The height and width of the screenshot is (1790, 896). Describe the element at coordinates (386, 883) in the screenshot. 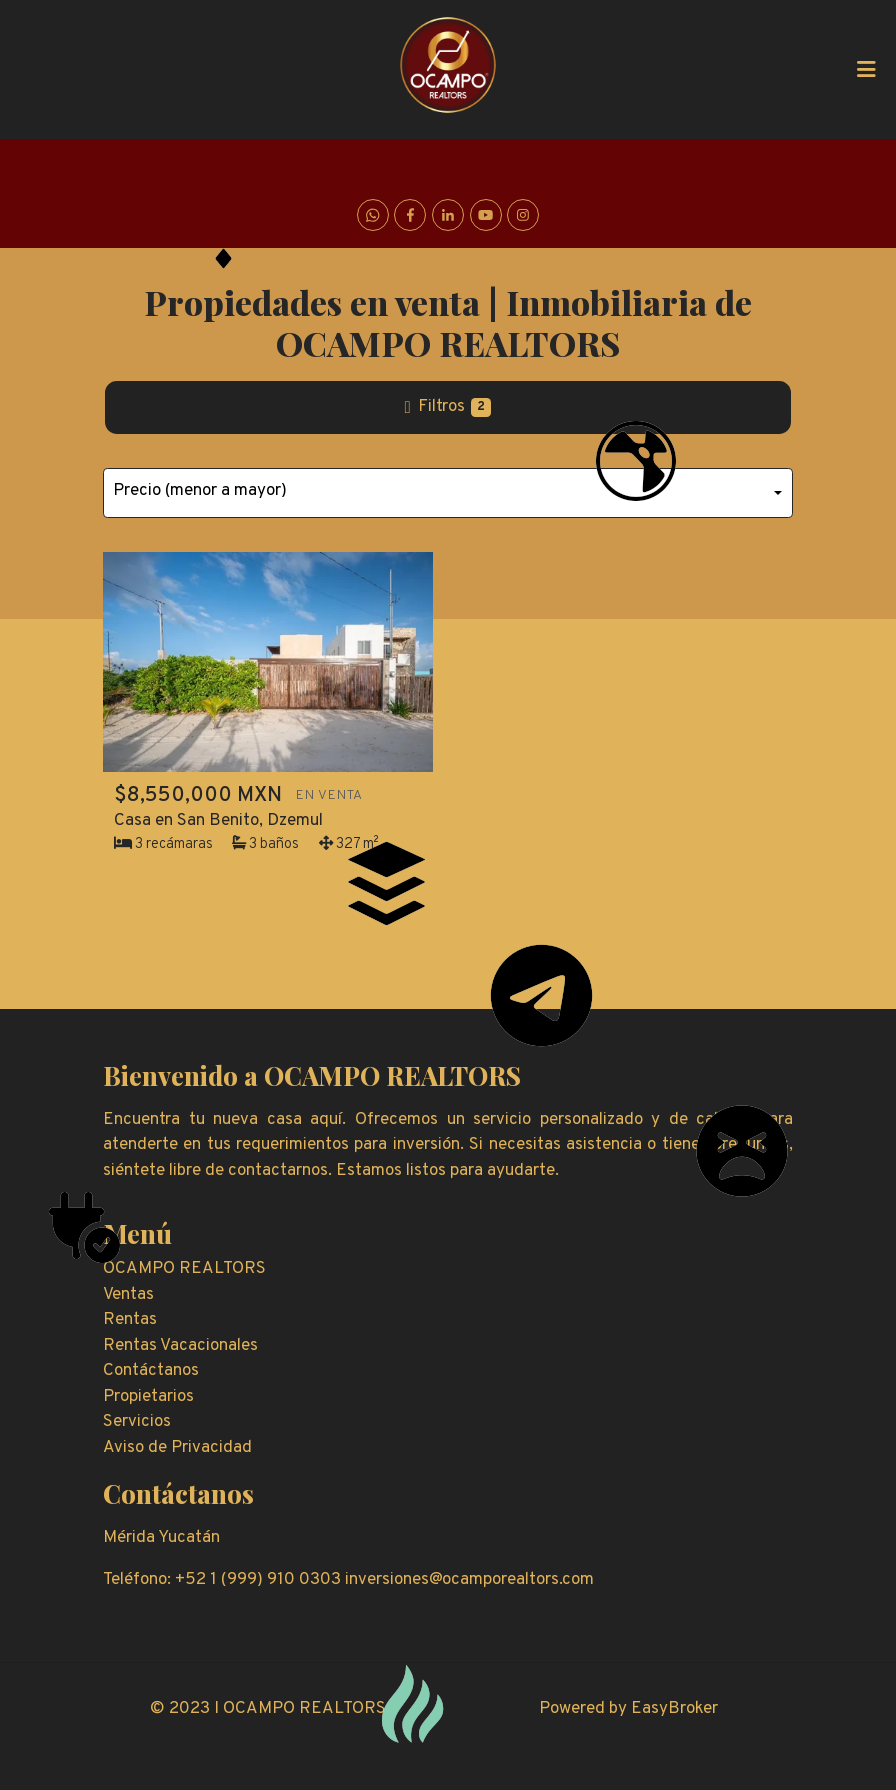

I see `buffer app logo` at that location.